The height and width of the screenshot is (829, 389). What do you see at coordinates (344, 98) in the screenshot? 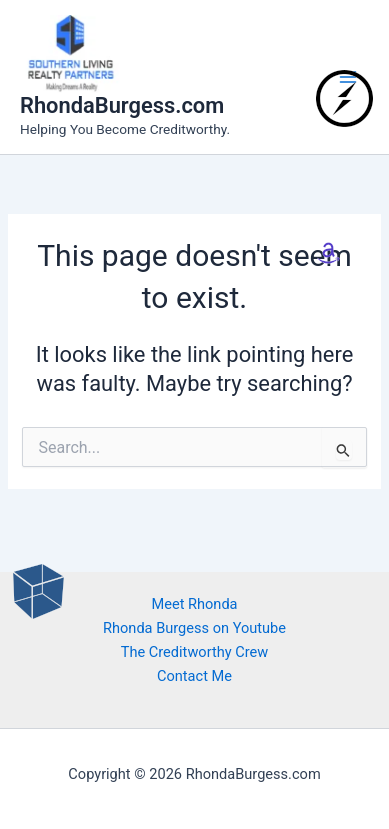
I see `socket.io branding or integration` at bounding box center [344, 98].